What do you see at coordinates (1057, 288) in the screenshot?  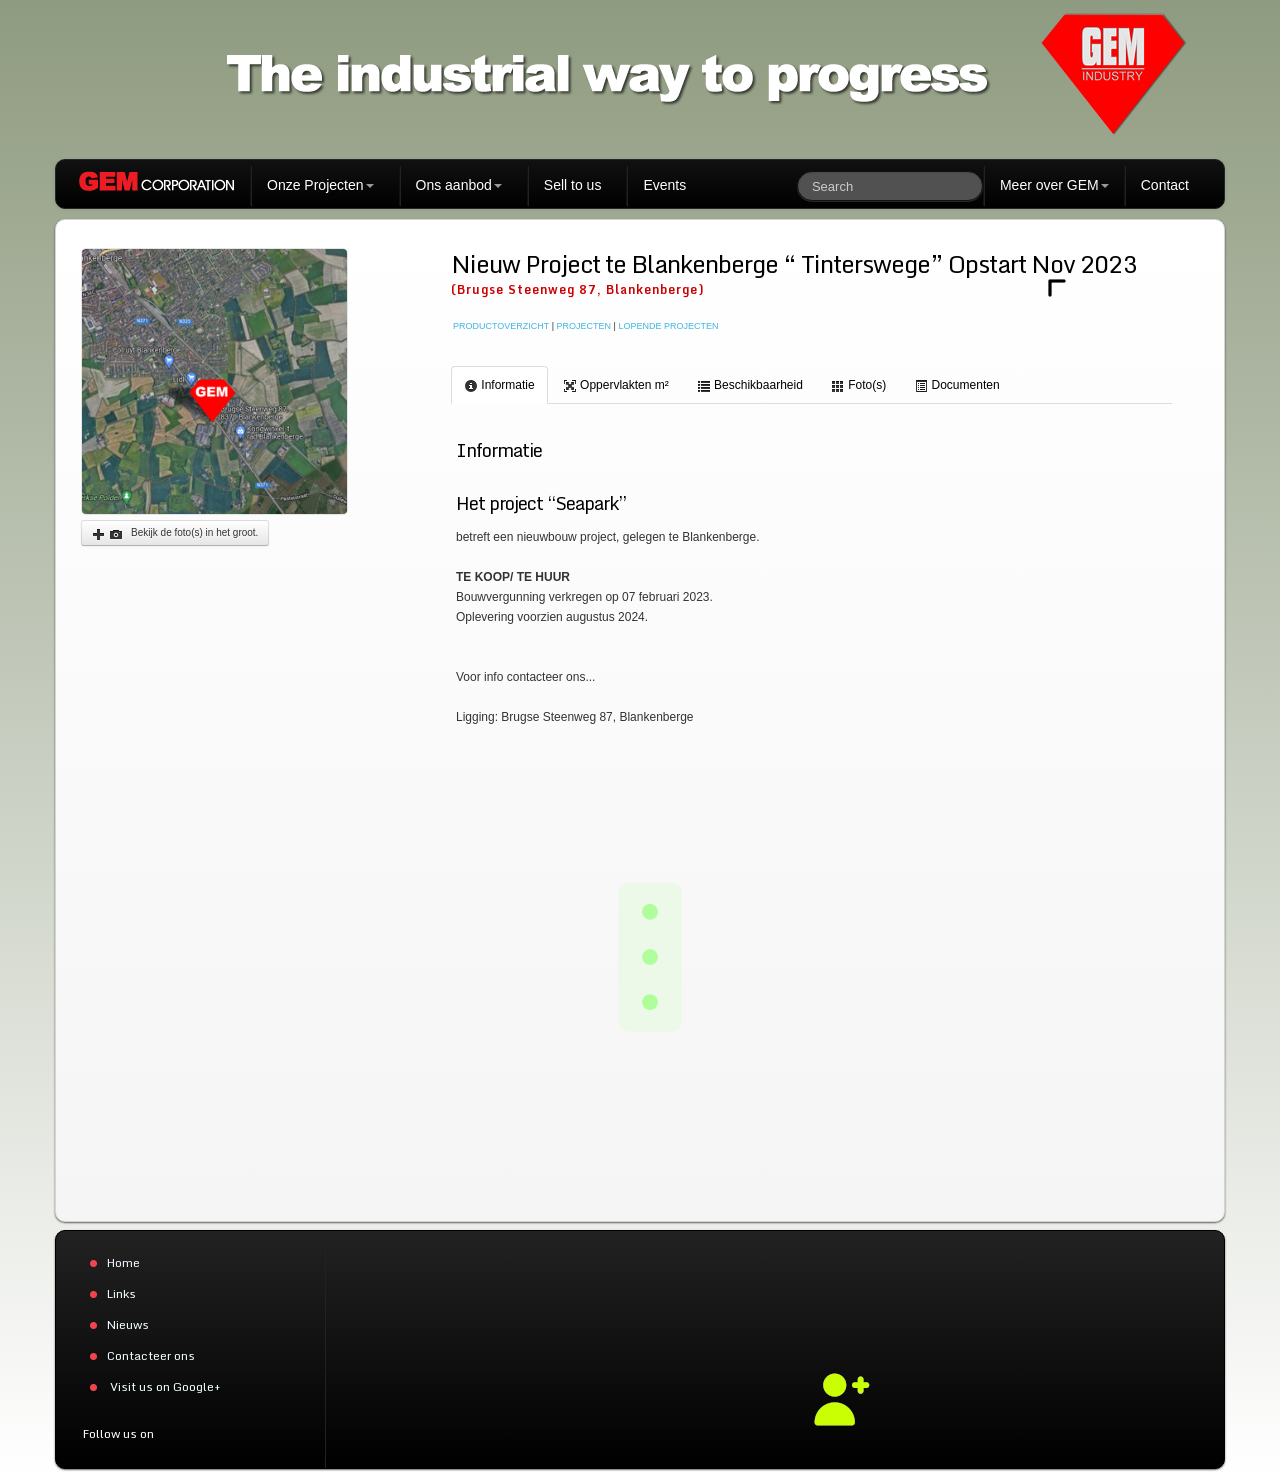 I see `navigate to the top-left or previous section` at bounding box center [1057, 288].